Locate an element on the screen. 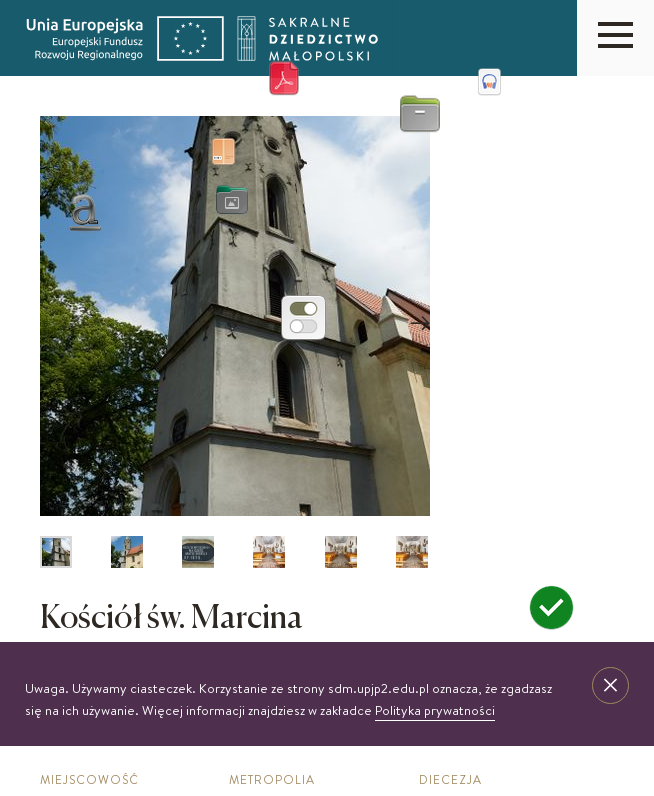 The image size is (654, 796). mark item as complete or approved is located at coordinates (551, 607).